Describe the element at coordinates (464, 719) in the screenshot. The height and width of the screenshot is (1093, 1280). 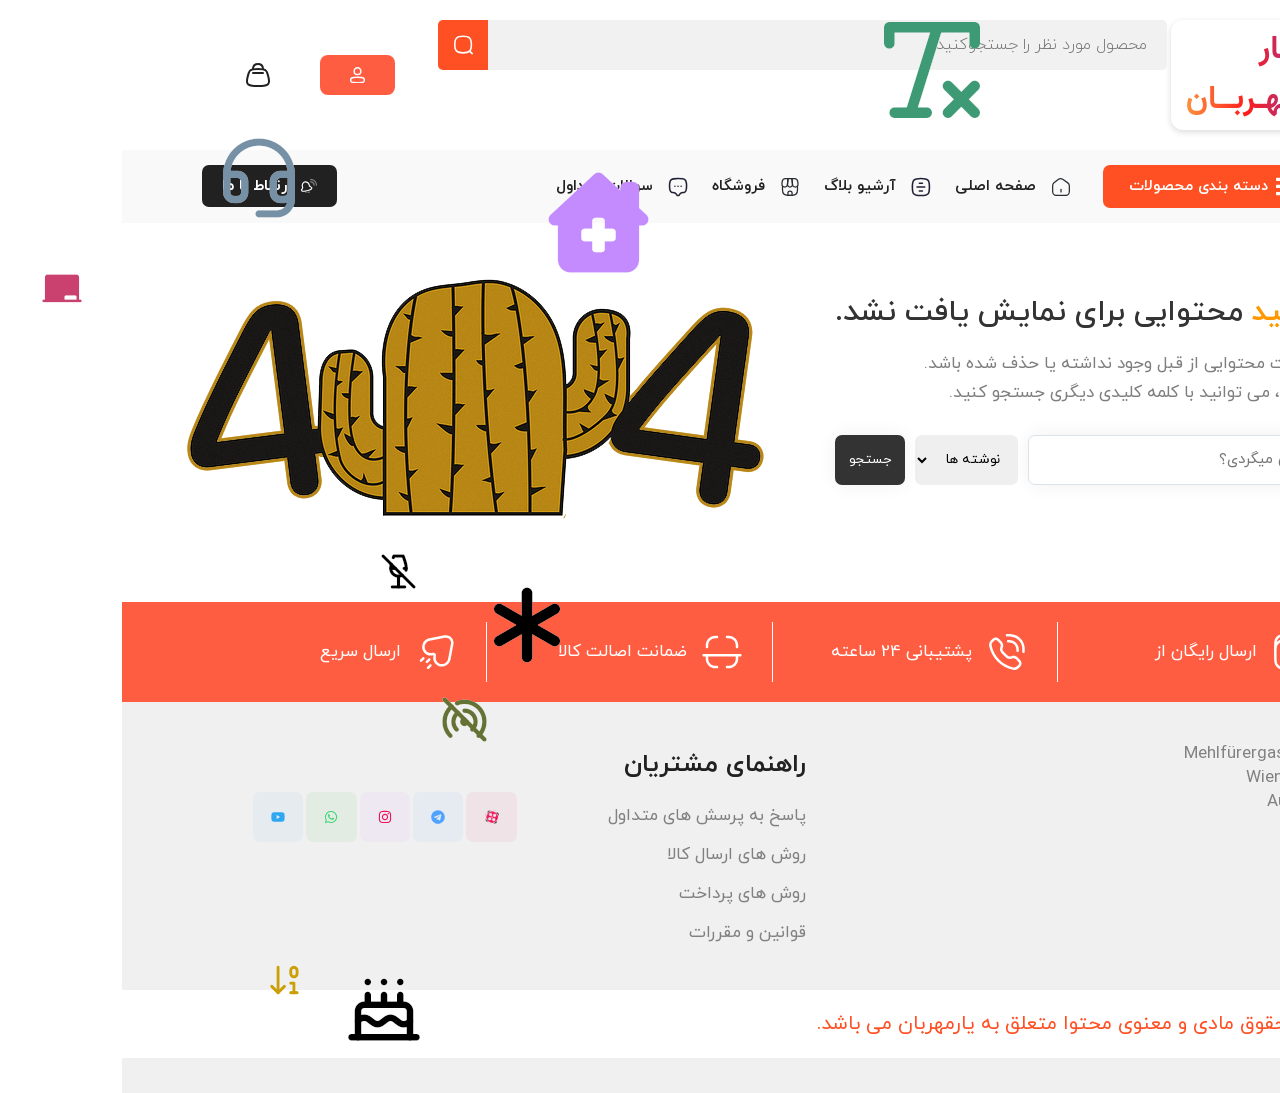
I see `disable broadcasting or streaming` at that location.